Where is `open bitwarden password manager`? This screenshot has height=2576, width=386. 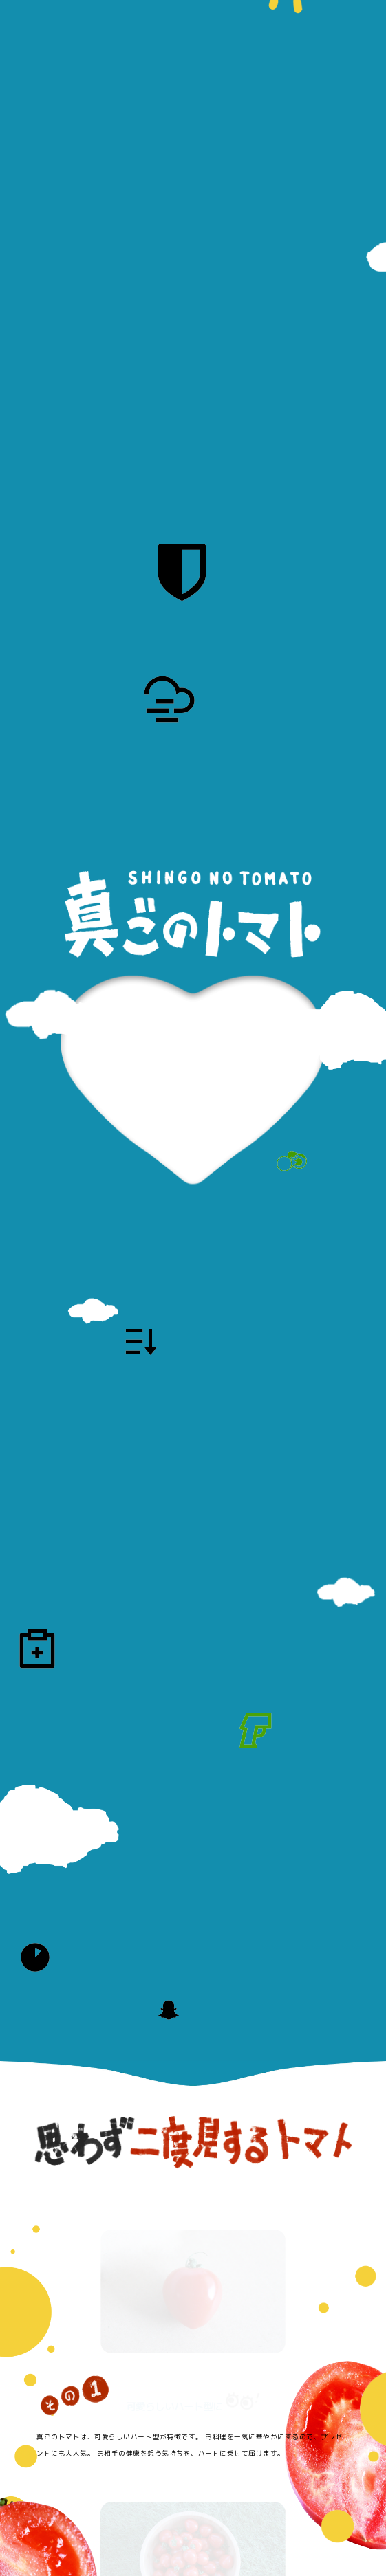 open bitwarden password manager is located at coordinates (182, 572).